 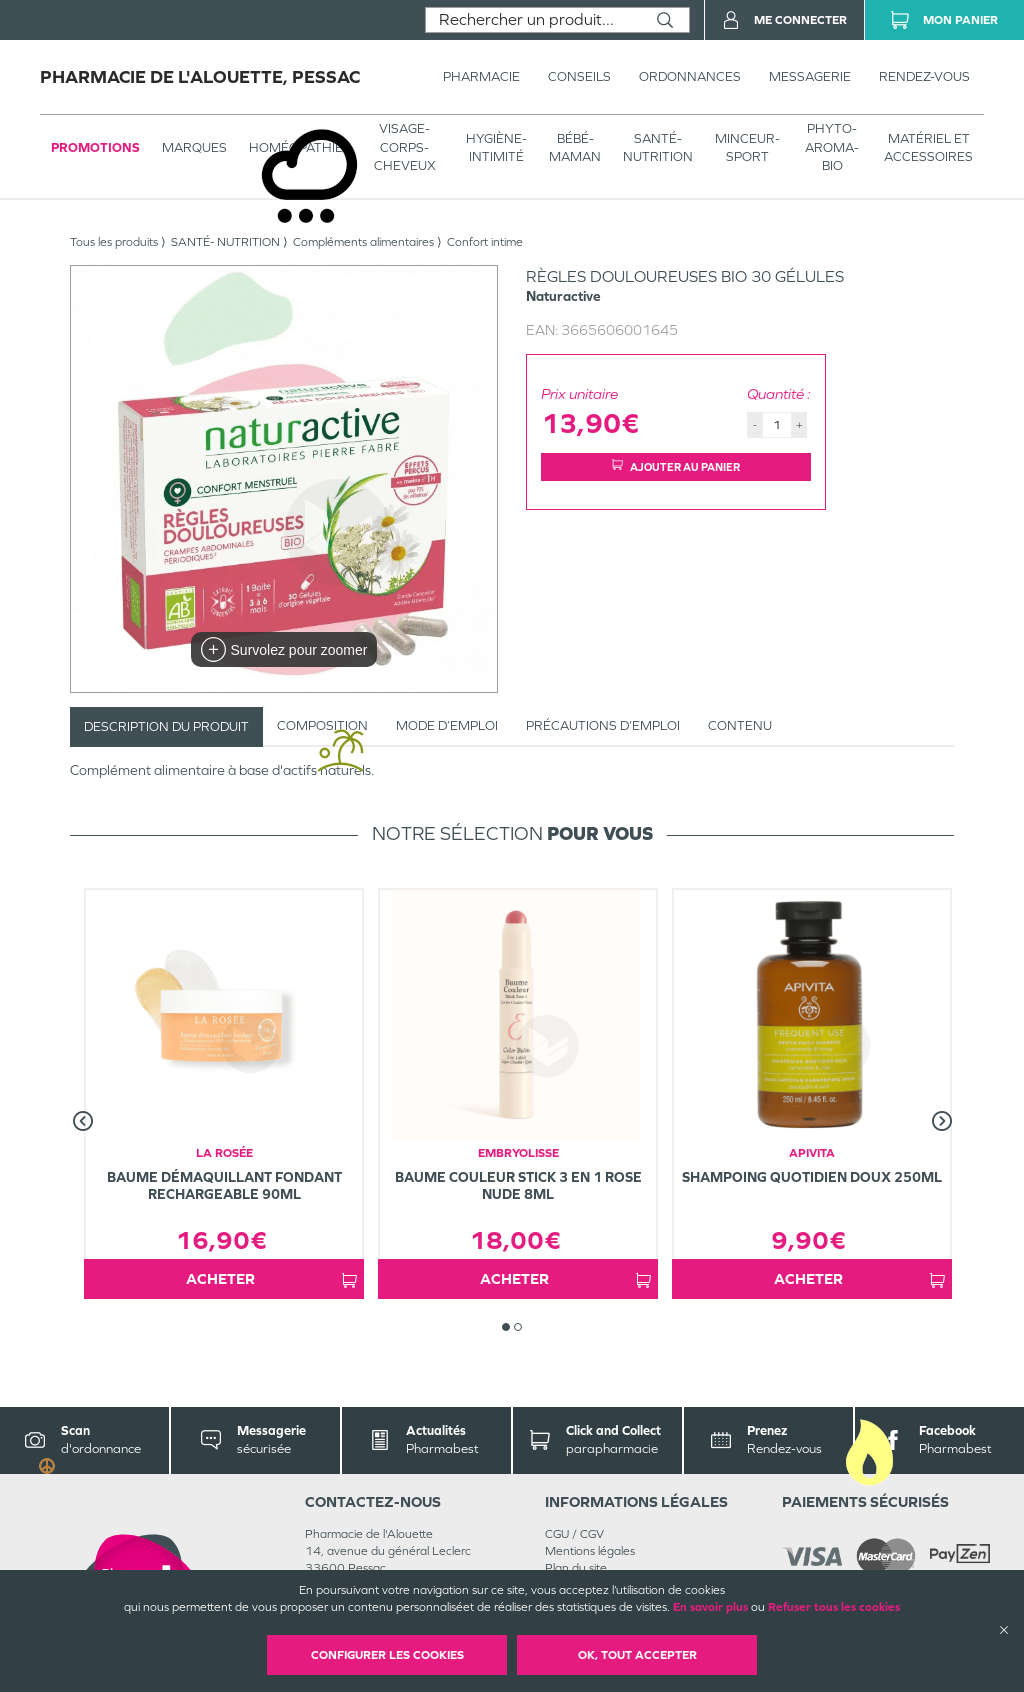 I want to click on peace or anti-war symbol indicator, so click(x=47, y=1466).